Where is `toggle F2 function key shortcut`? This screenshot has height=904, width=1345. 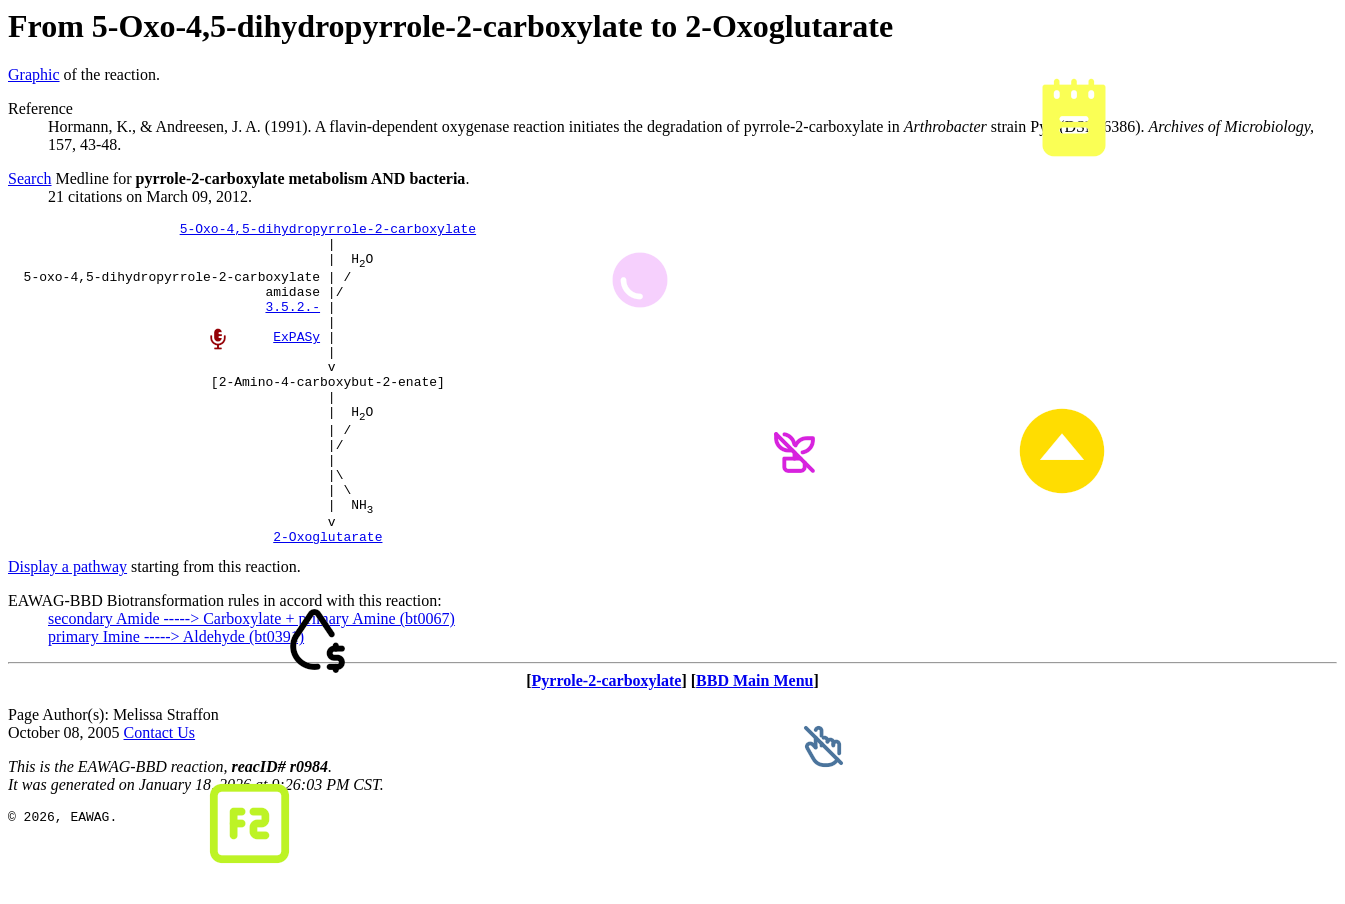 toggle F2 function key shortcut is located at coordinates (249, 823).